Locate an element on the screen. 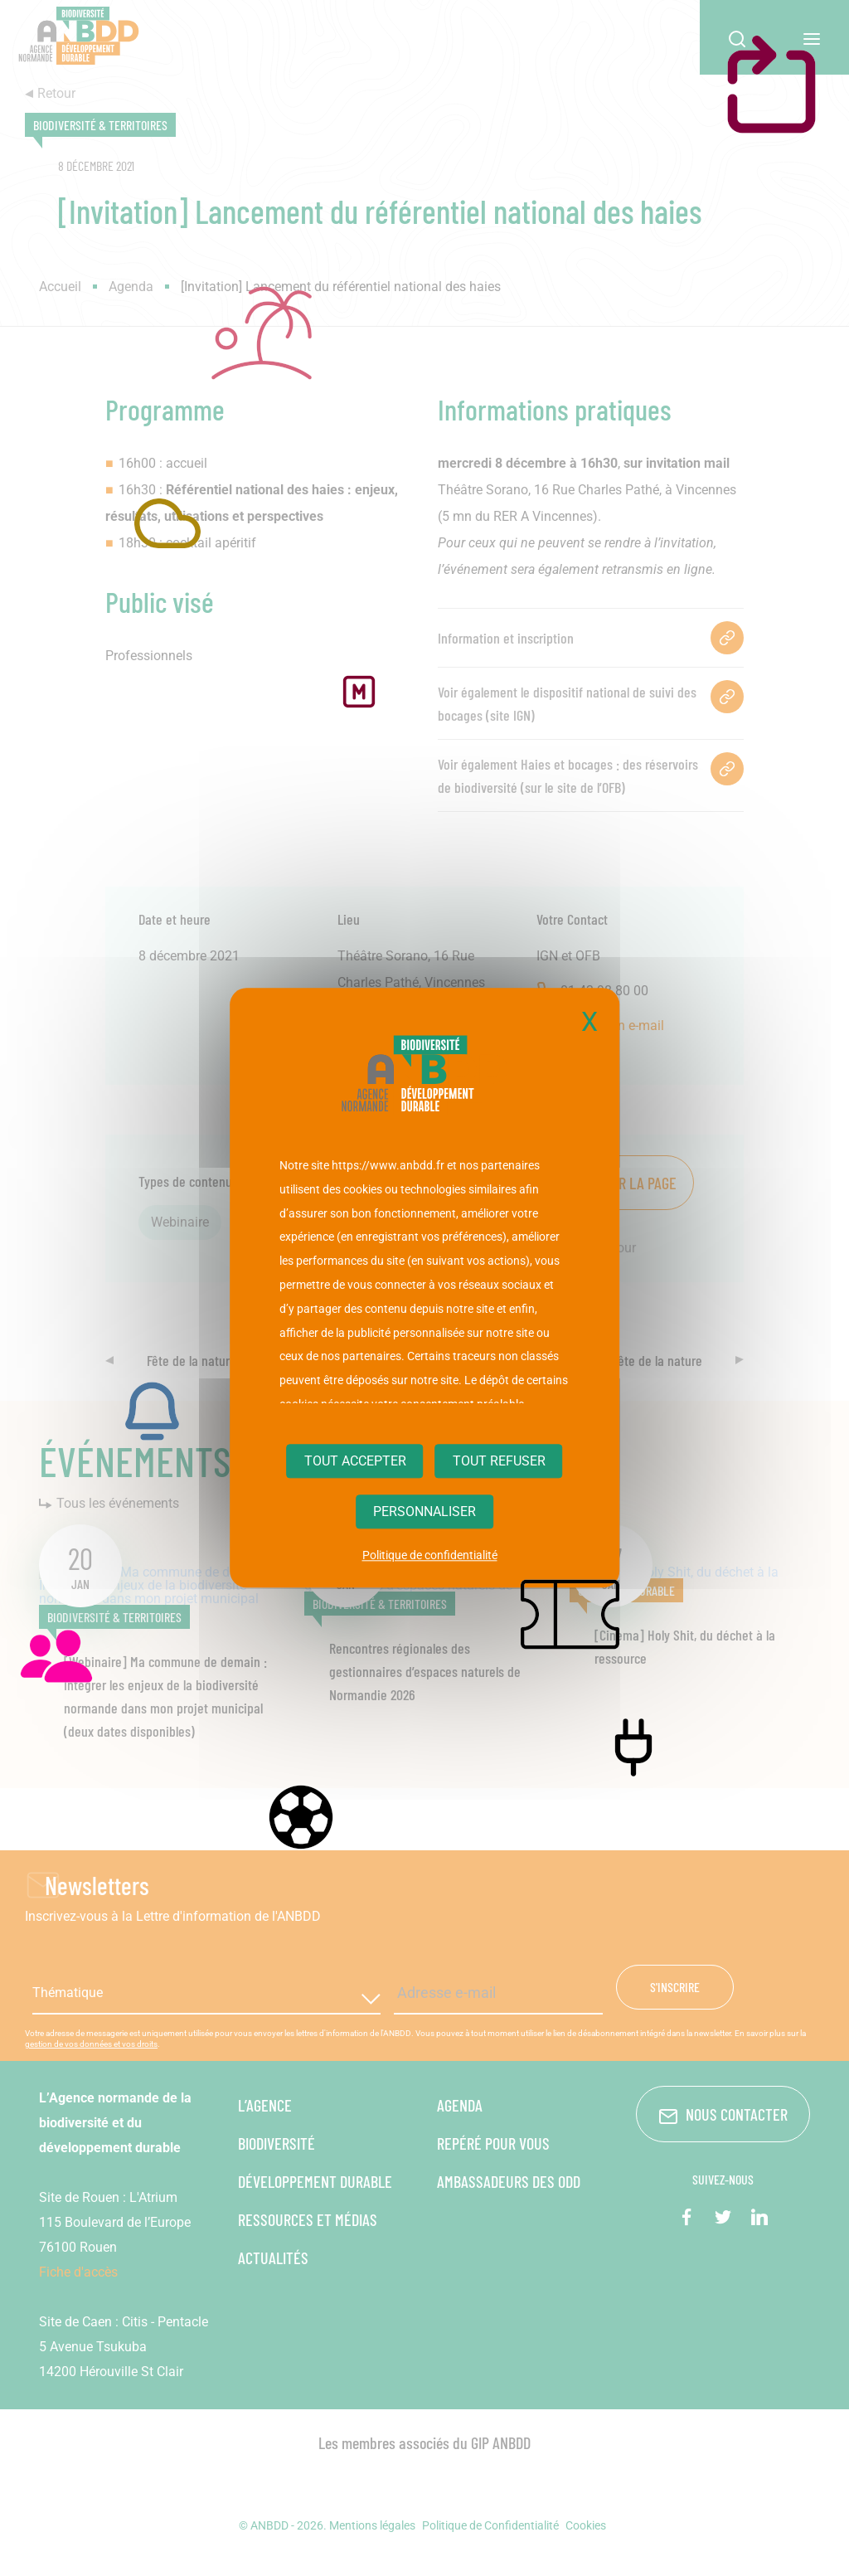 This screenshot has height=2576, width=849. view contacts or friends list is located at coordinates (56, 1656).